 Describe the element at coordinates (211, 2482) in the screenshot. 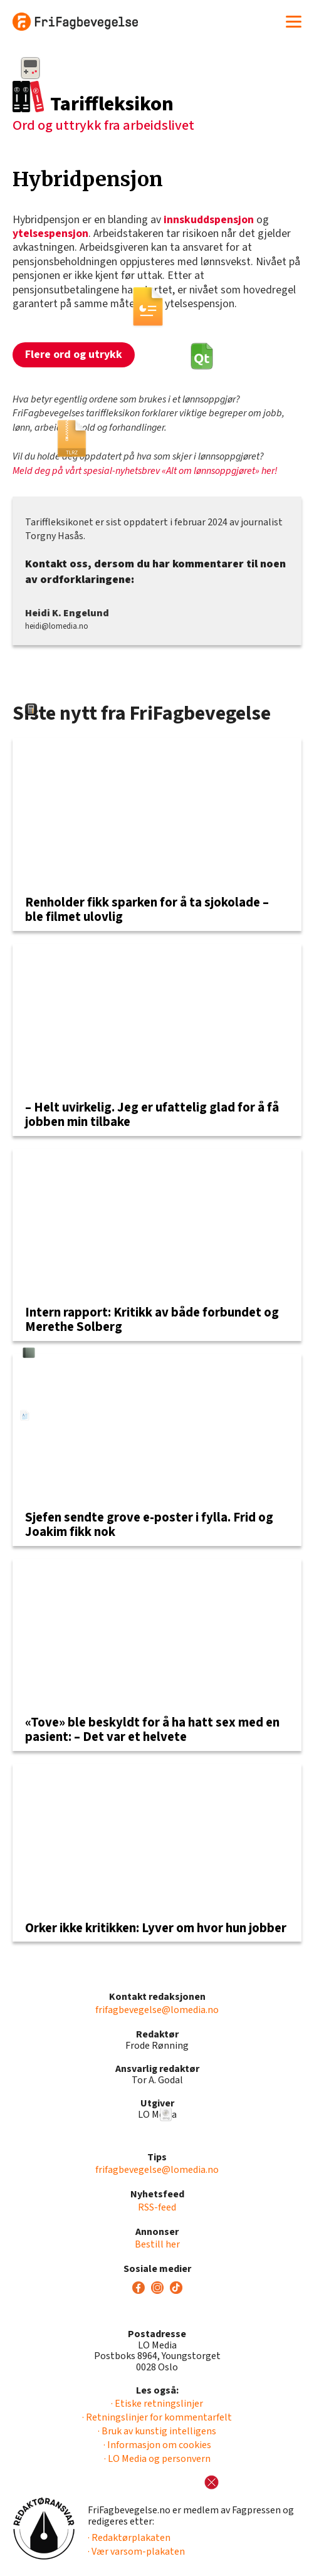

I see `indicates a file or item that cannot be read or accessed` at that location.